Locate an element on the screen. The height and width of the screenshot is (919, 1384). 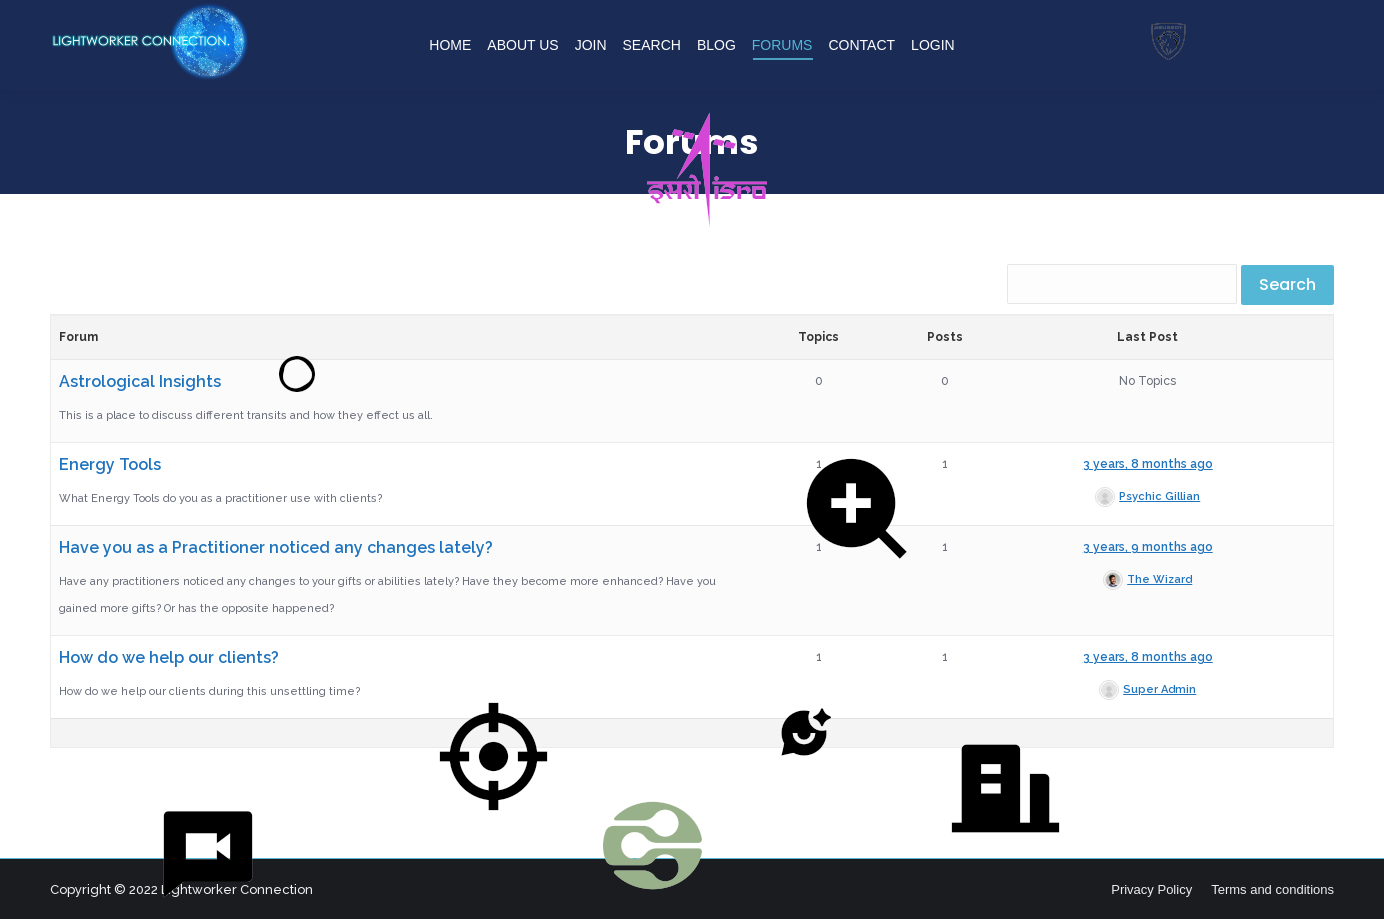
center or focus on current location is located at coordinates (493, 756).